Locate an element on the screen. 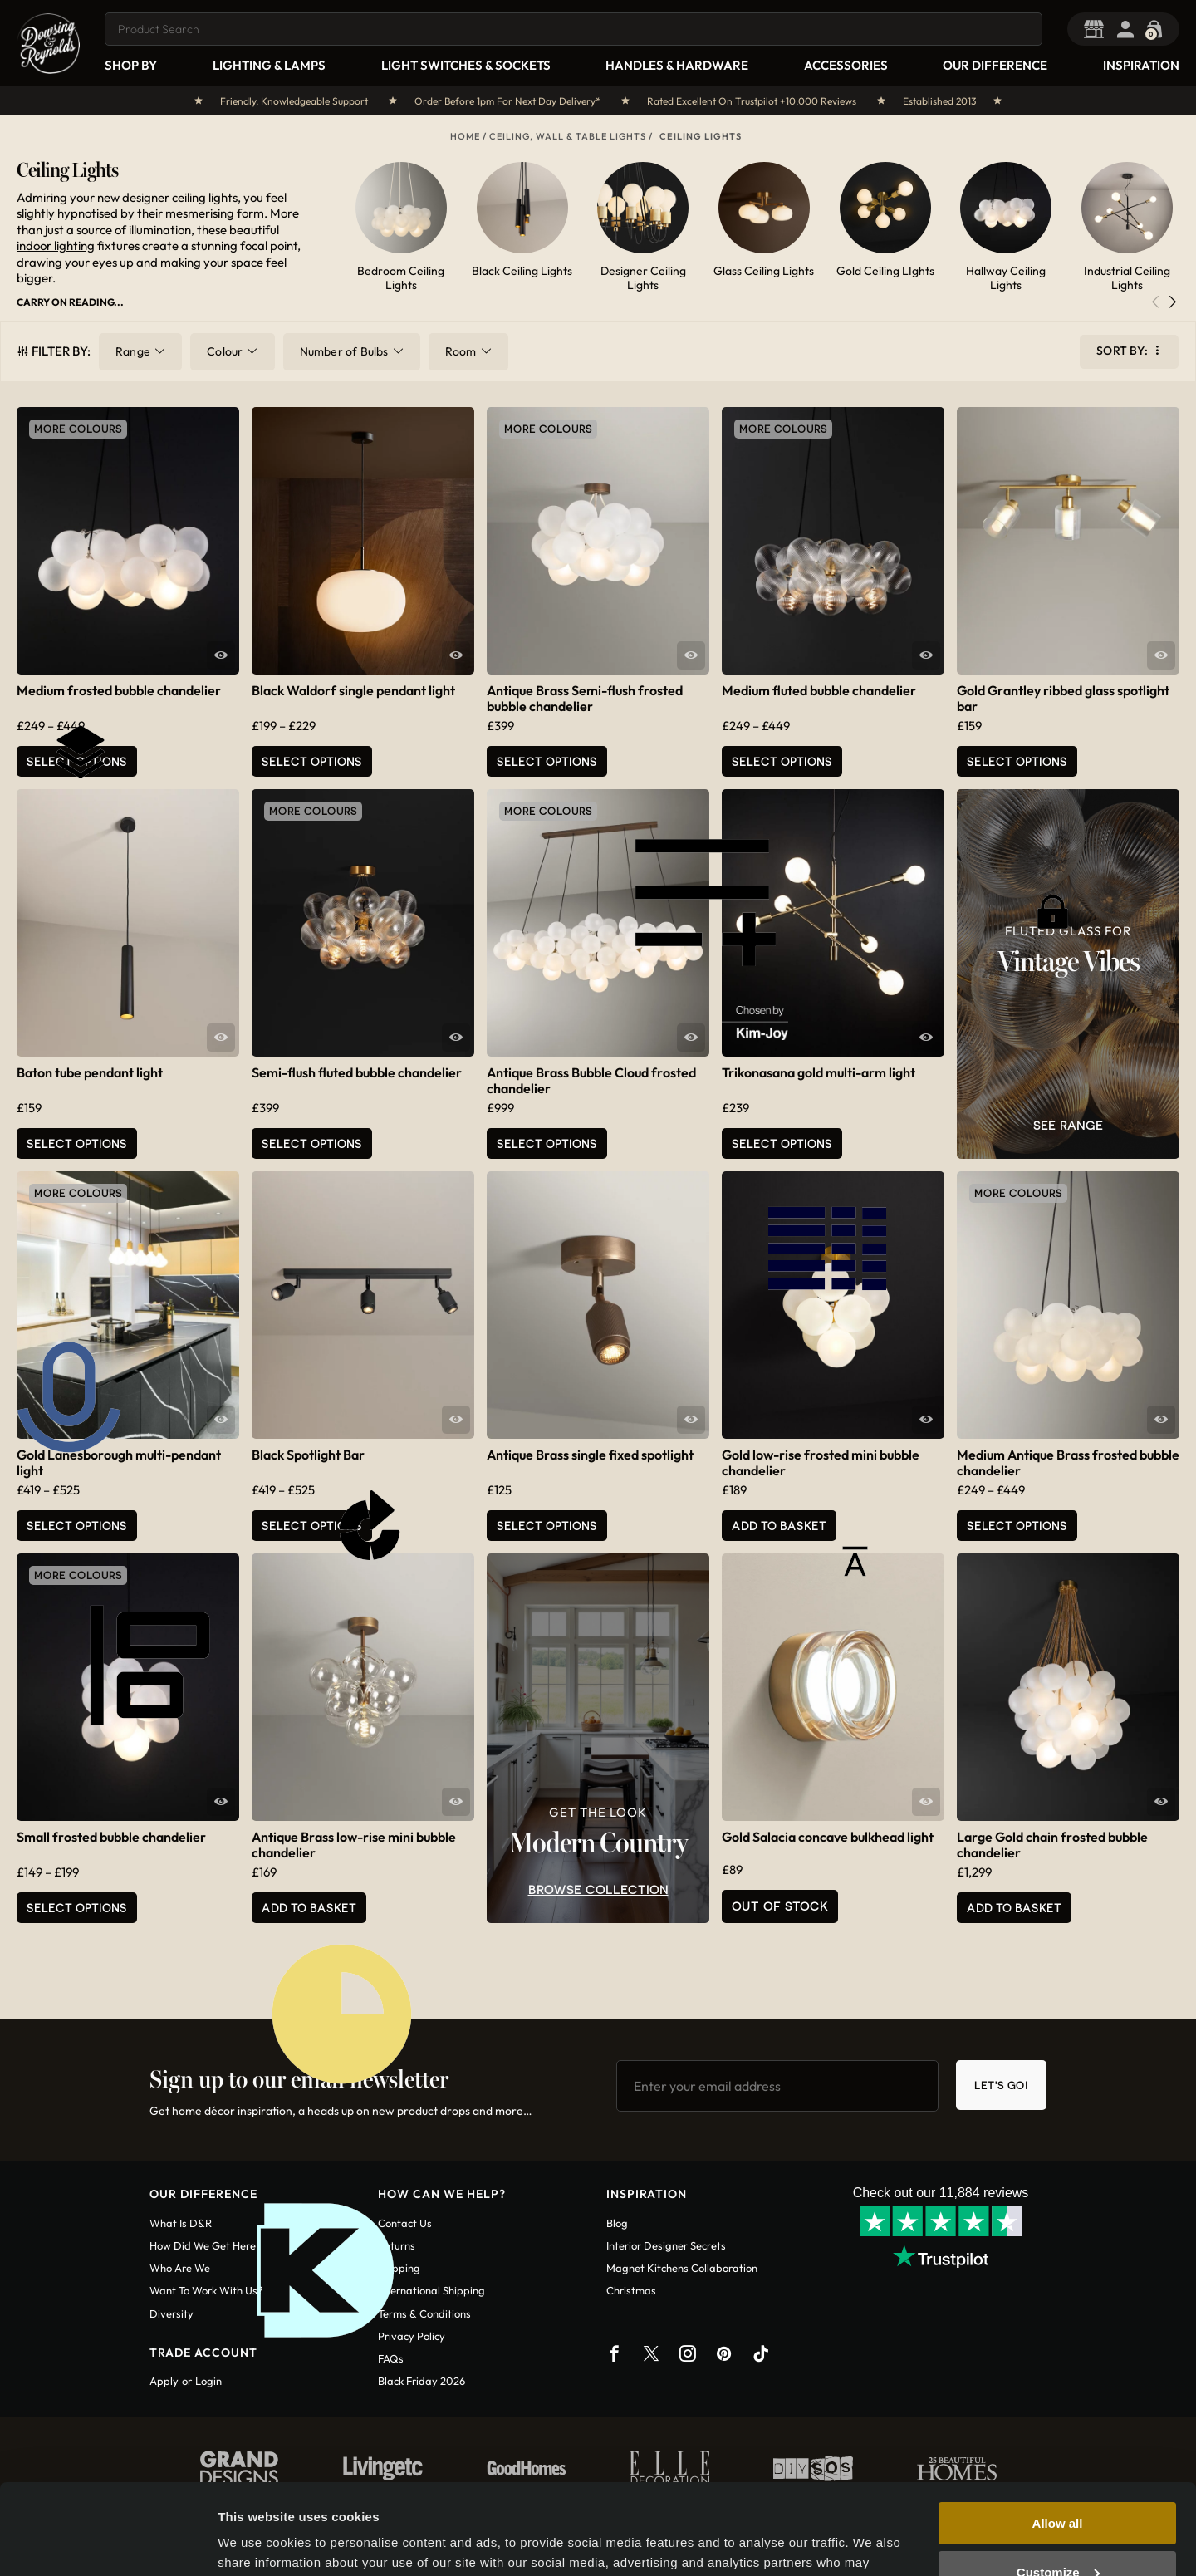  add to playlist is located at coordinates (702, 892).